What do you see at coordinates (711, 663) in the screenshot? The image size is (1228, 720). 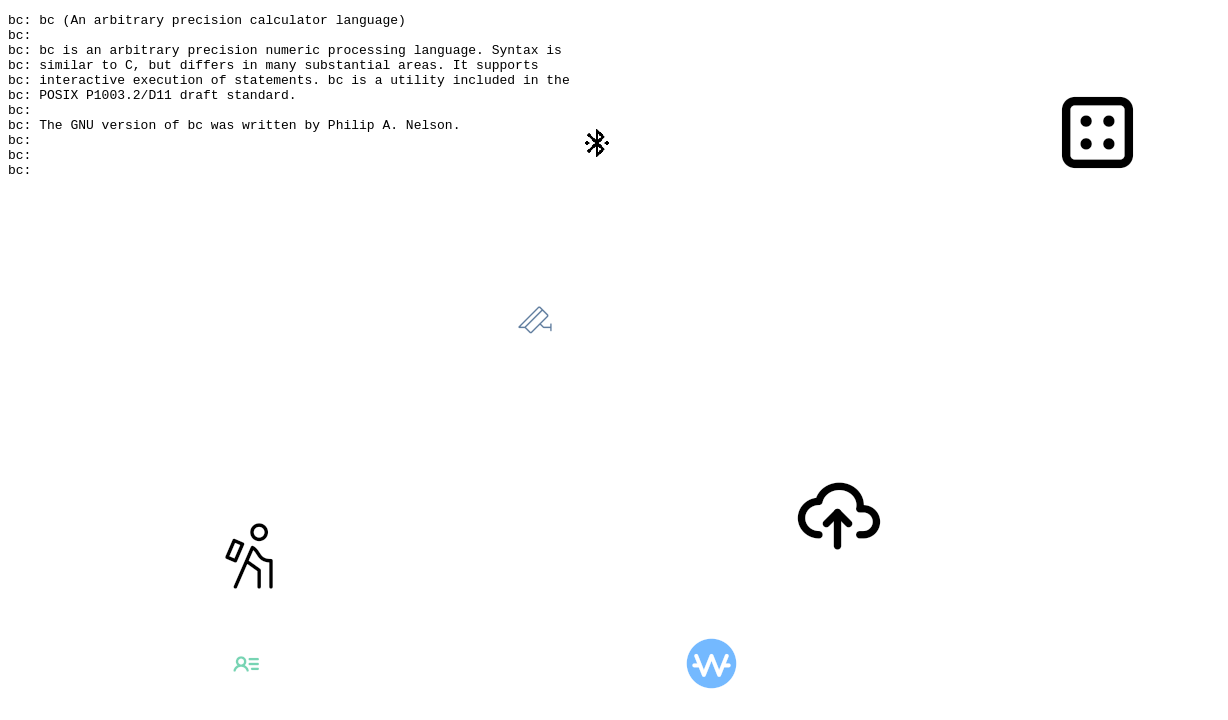 I see `select Korean won as currency` at bounding box center [711, 663].